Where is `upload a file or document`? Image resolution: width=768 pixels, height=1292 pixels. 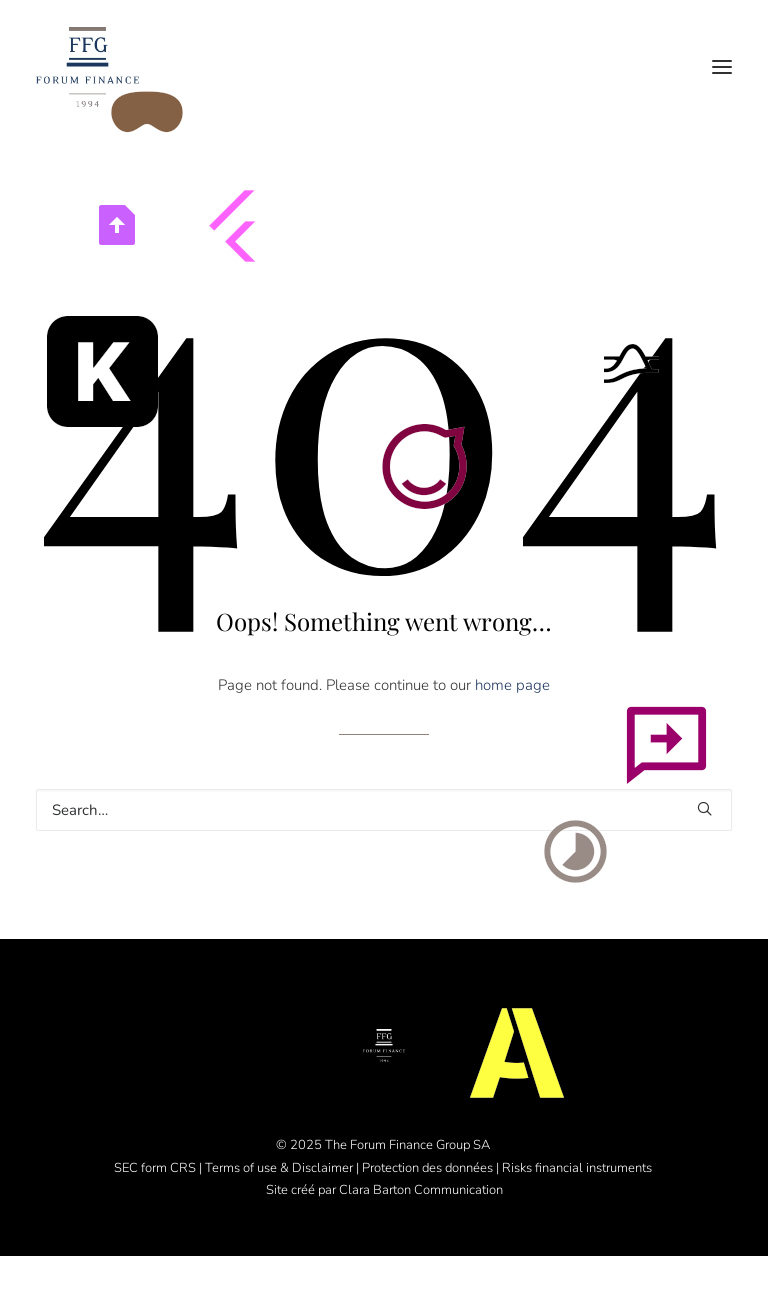
upload a file or document is located at coordinates (117, 225).